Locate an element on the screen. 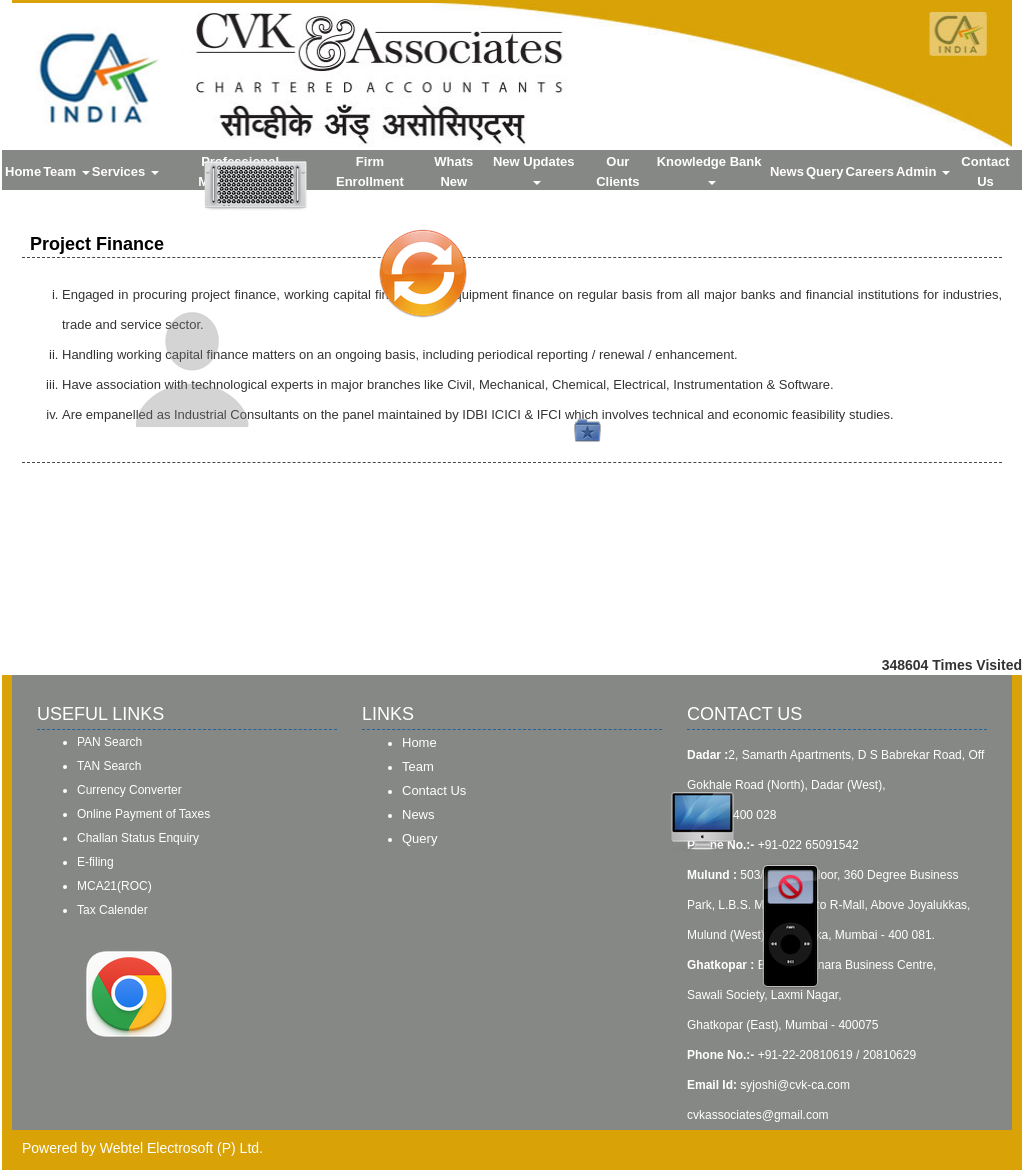 Image resolution: width=1024 pixels, height=1170 pixels. open Google Chrome browser is located at coordinates (129, 994).